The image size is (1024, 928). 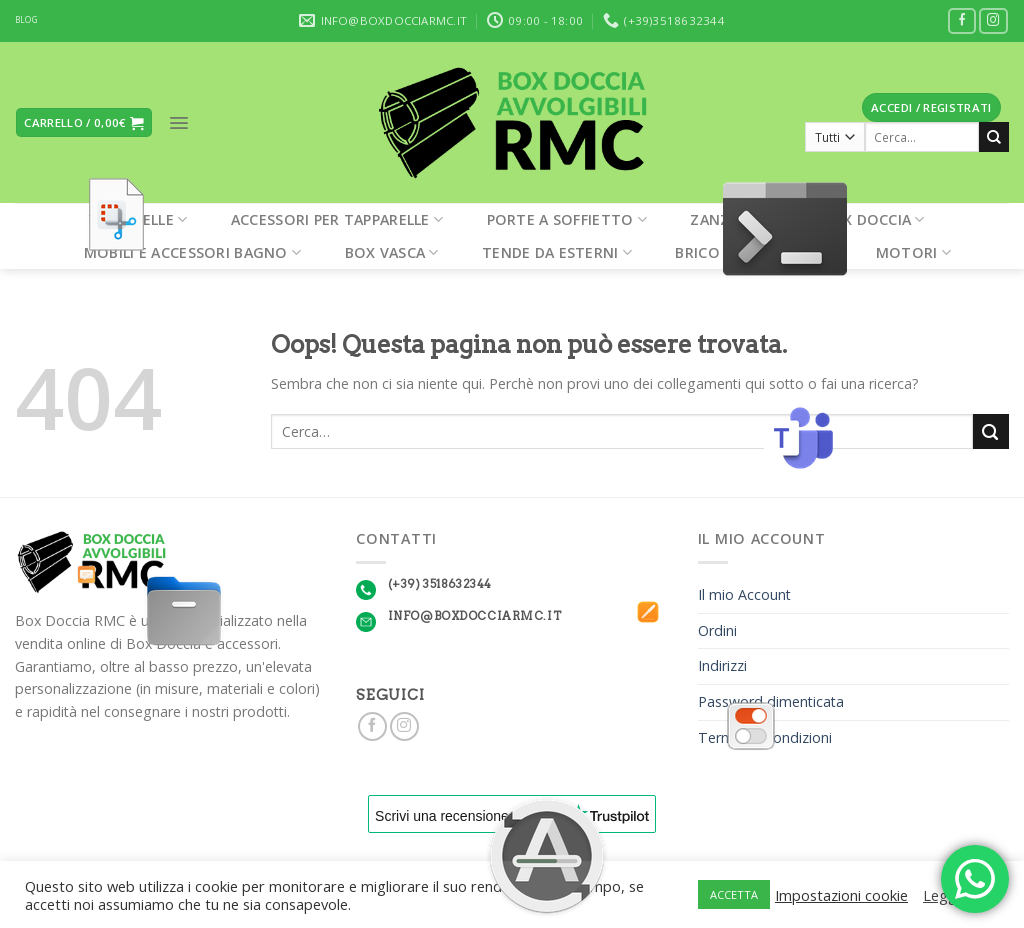 I want to click on open microsoft teams, so click(x=799, y=438).